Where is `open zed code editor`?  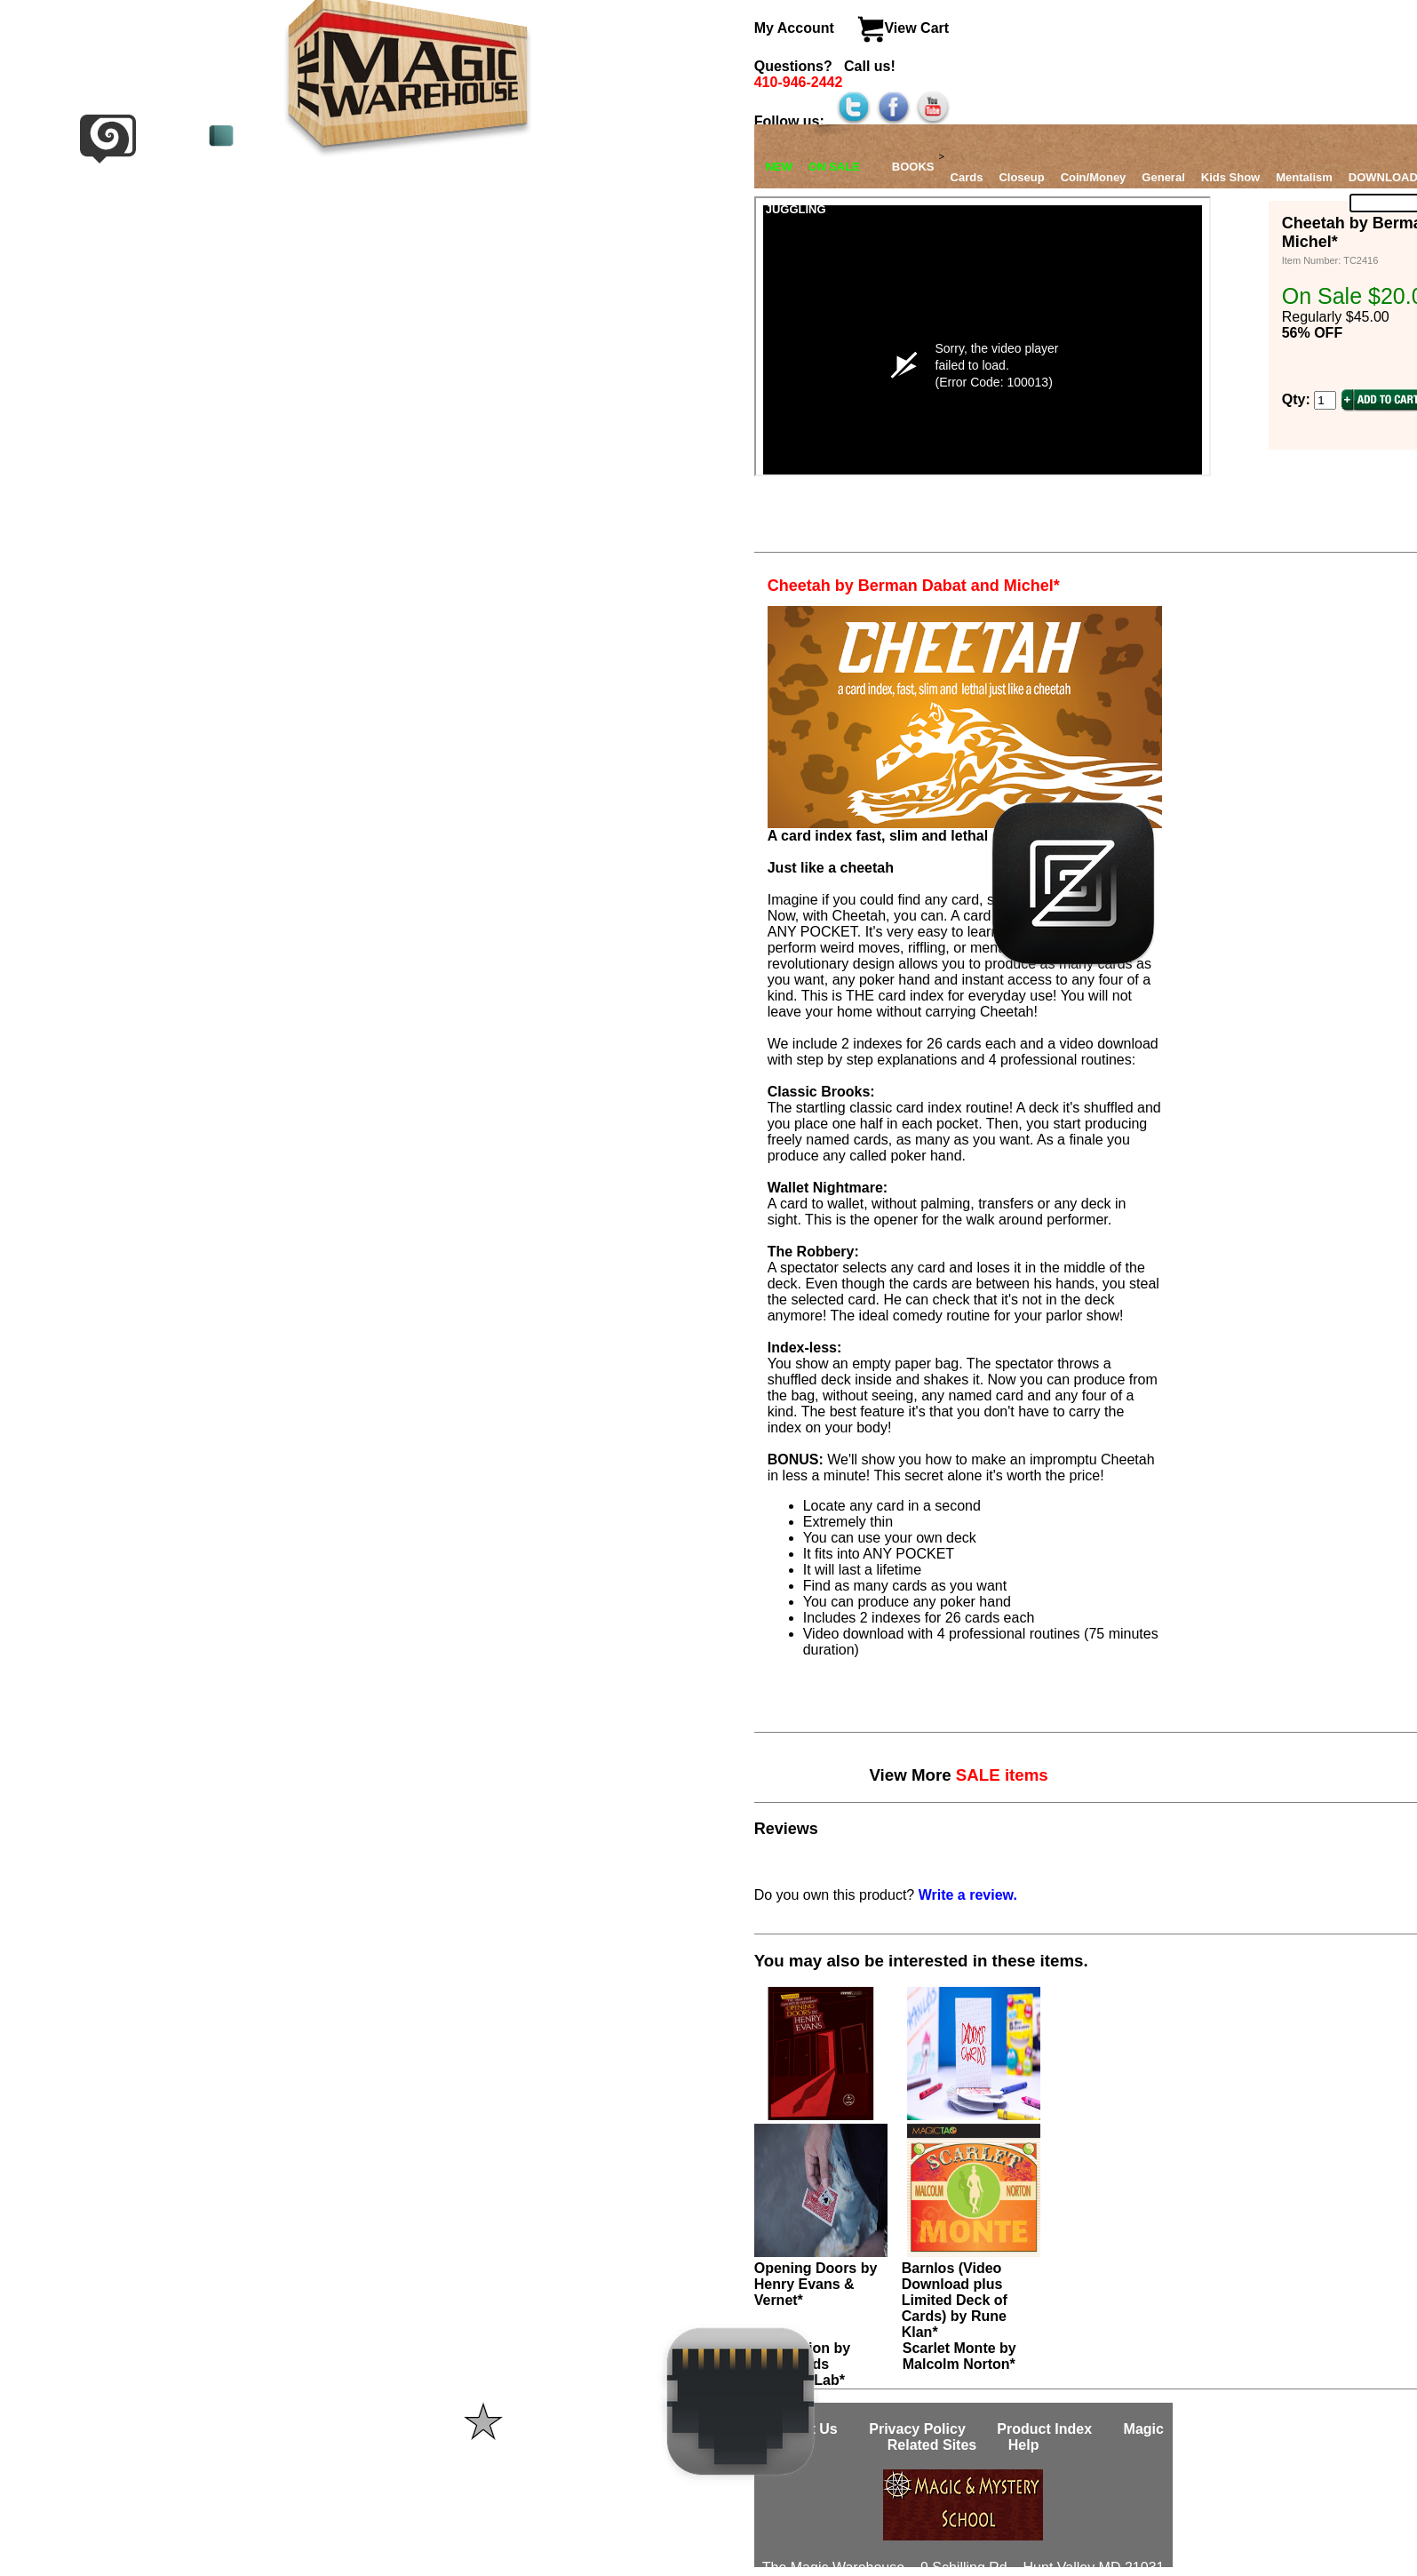
open zed code editor is located at coordinates (1073, 883).